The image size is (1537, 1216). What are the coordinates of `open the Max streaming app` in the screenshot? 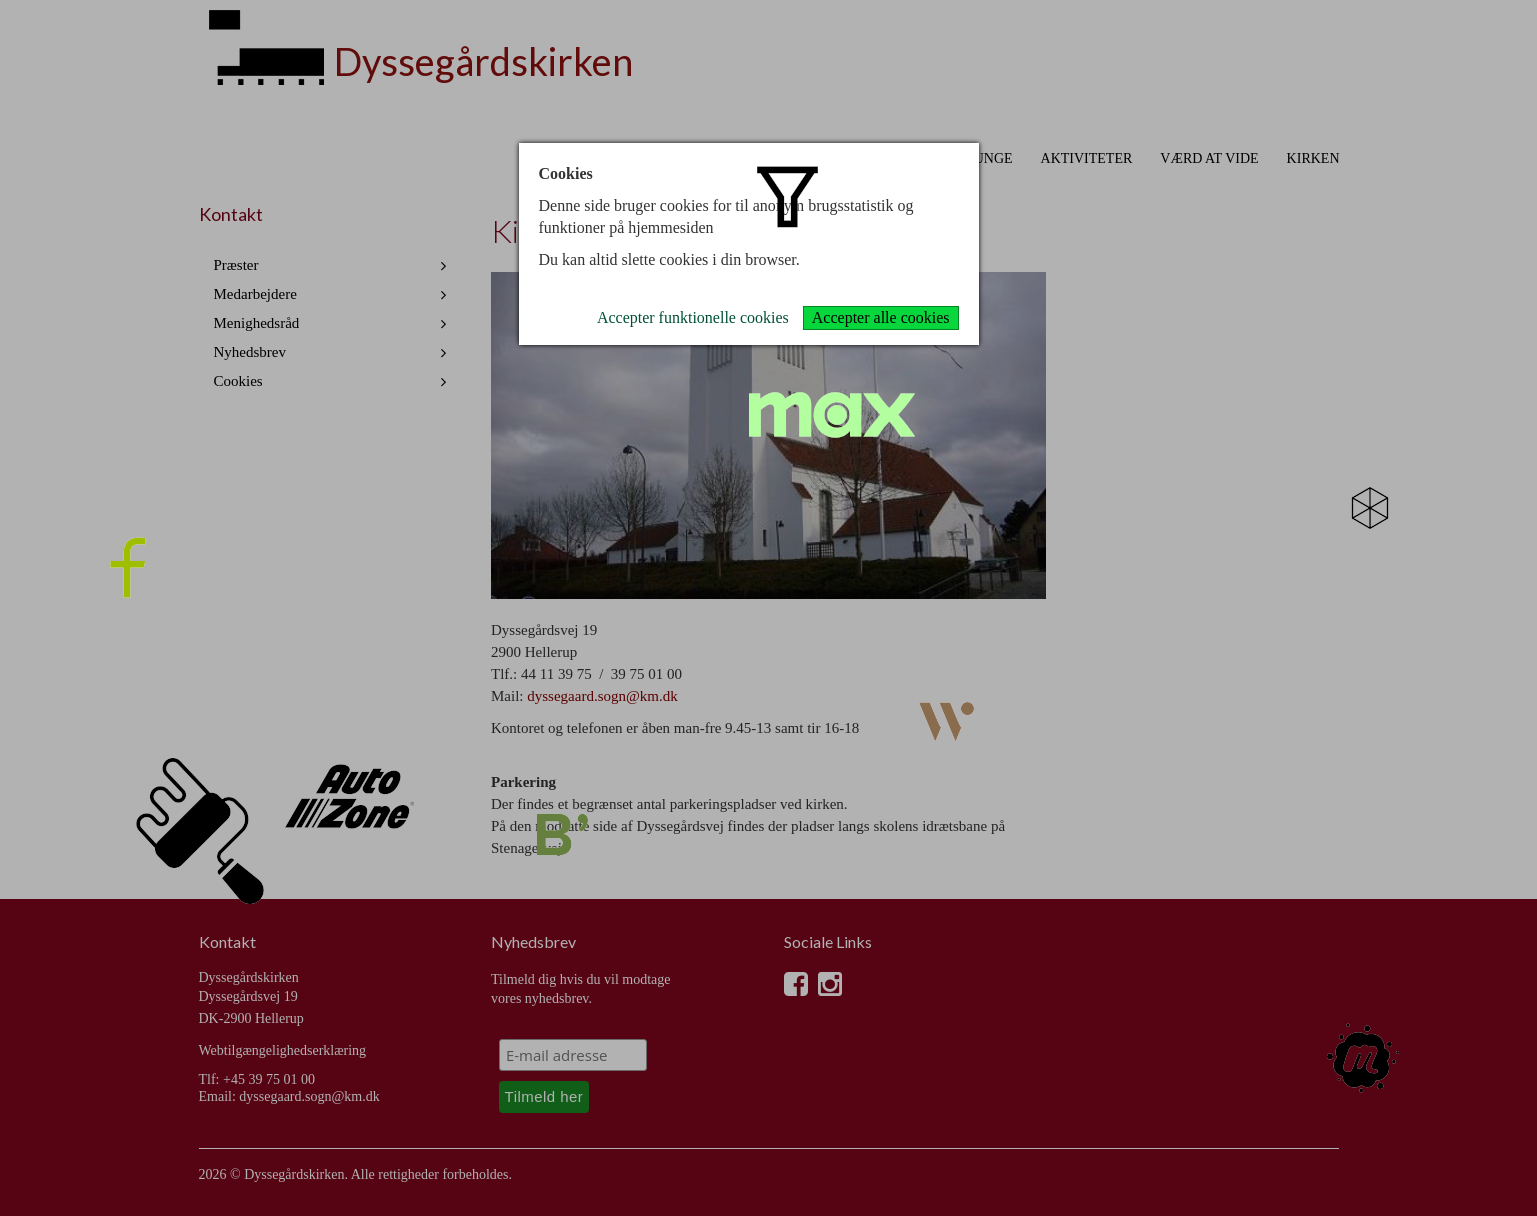 It's located at (832, 415).